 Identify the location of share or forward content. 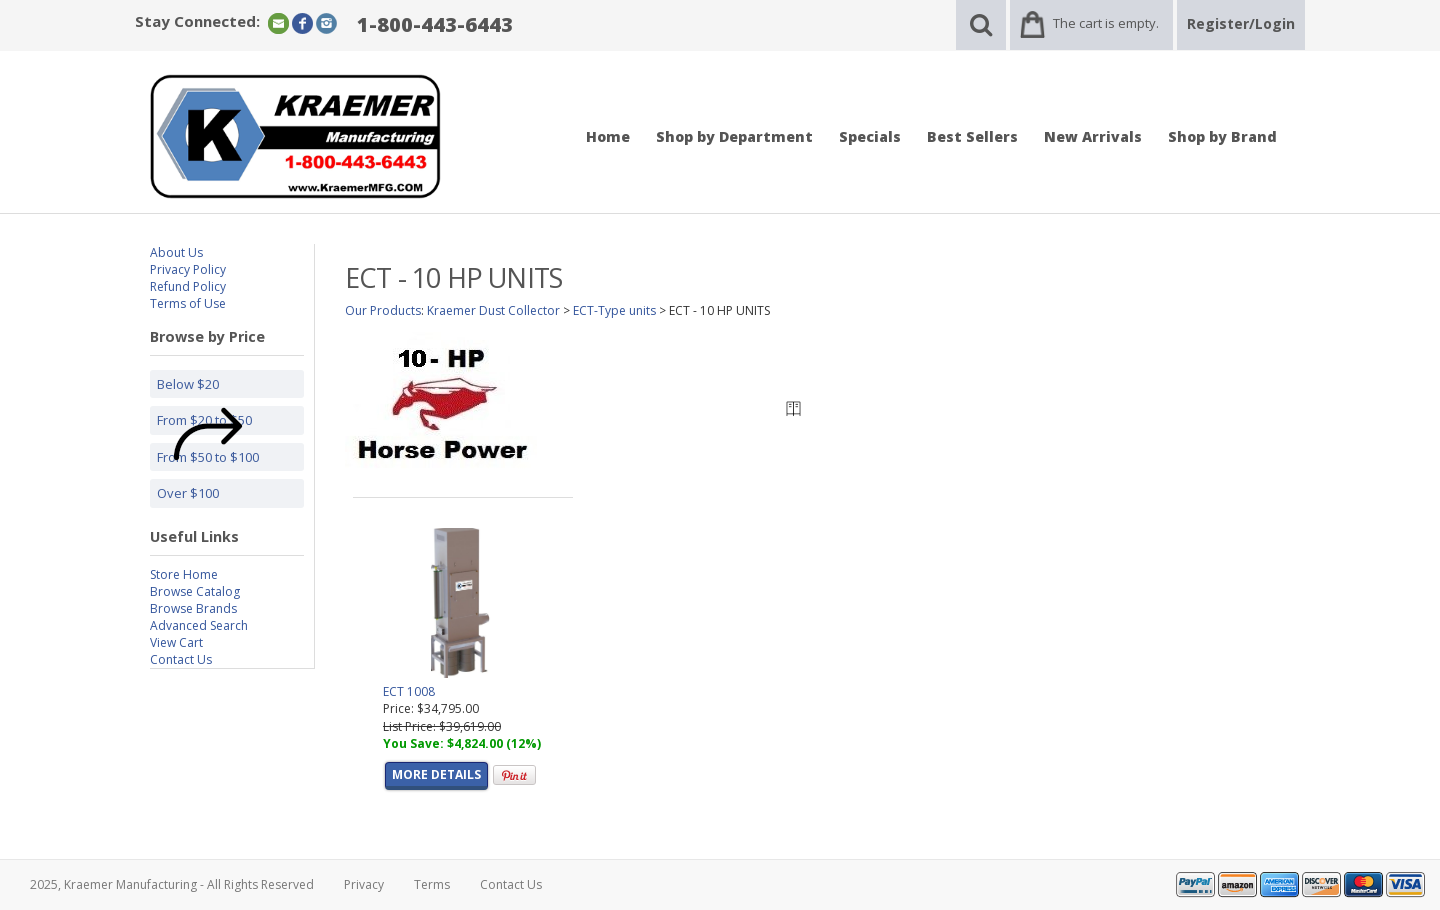
(208, 434).